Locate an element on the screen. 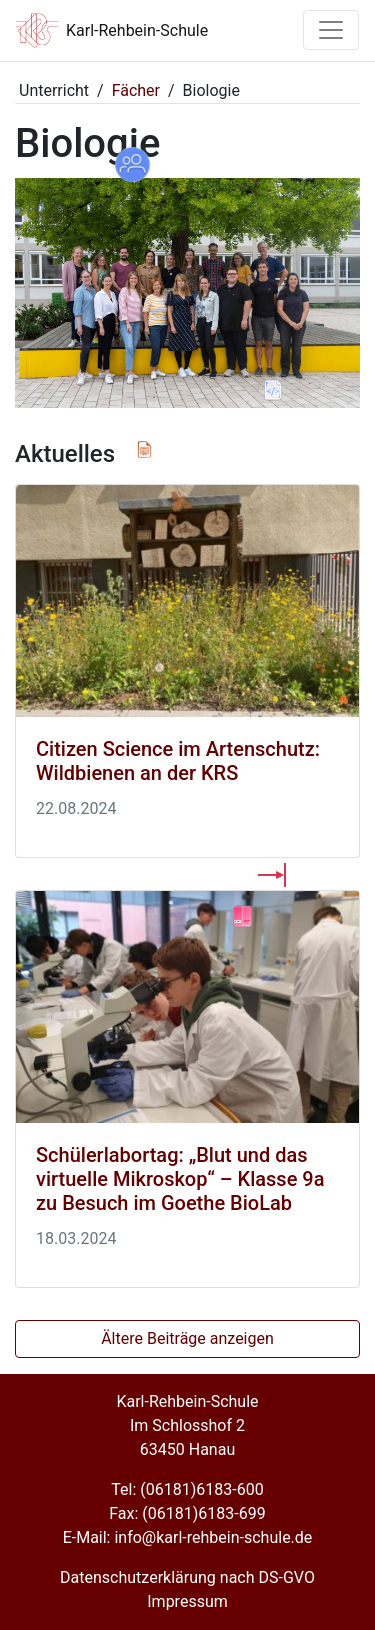 This screenshot has height=1630, width=375. switch between user accounts is located at coordinates (132, 164).